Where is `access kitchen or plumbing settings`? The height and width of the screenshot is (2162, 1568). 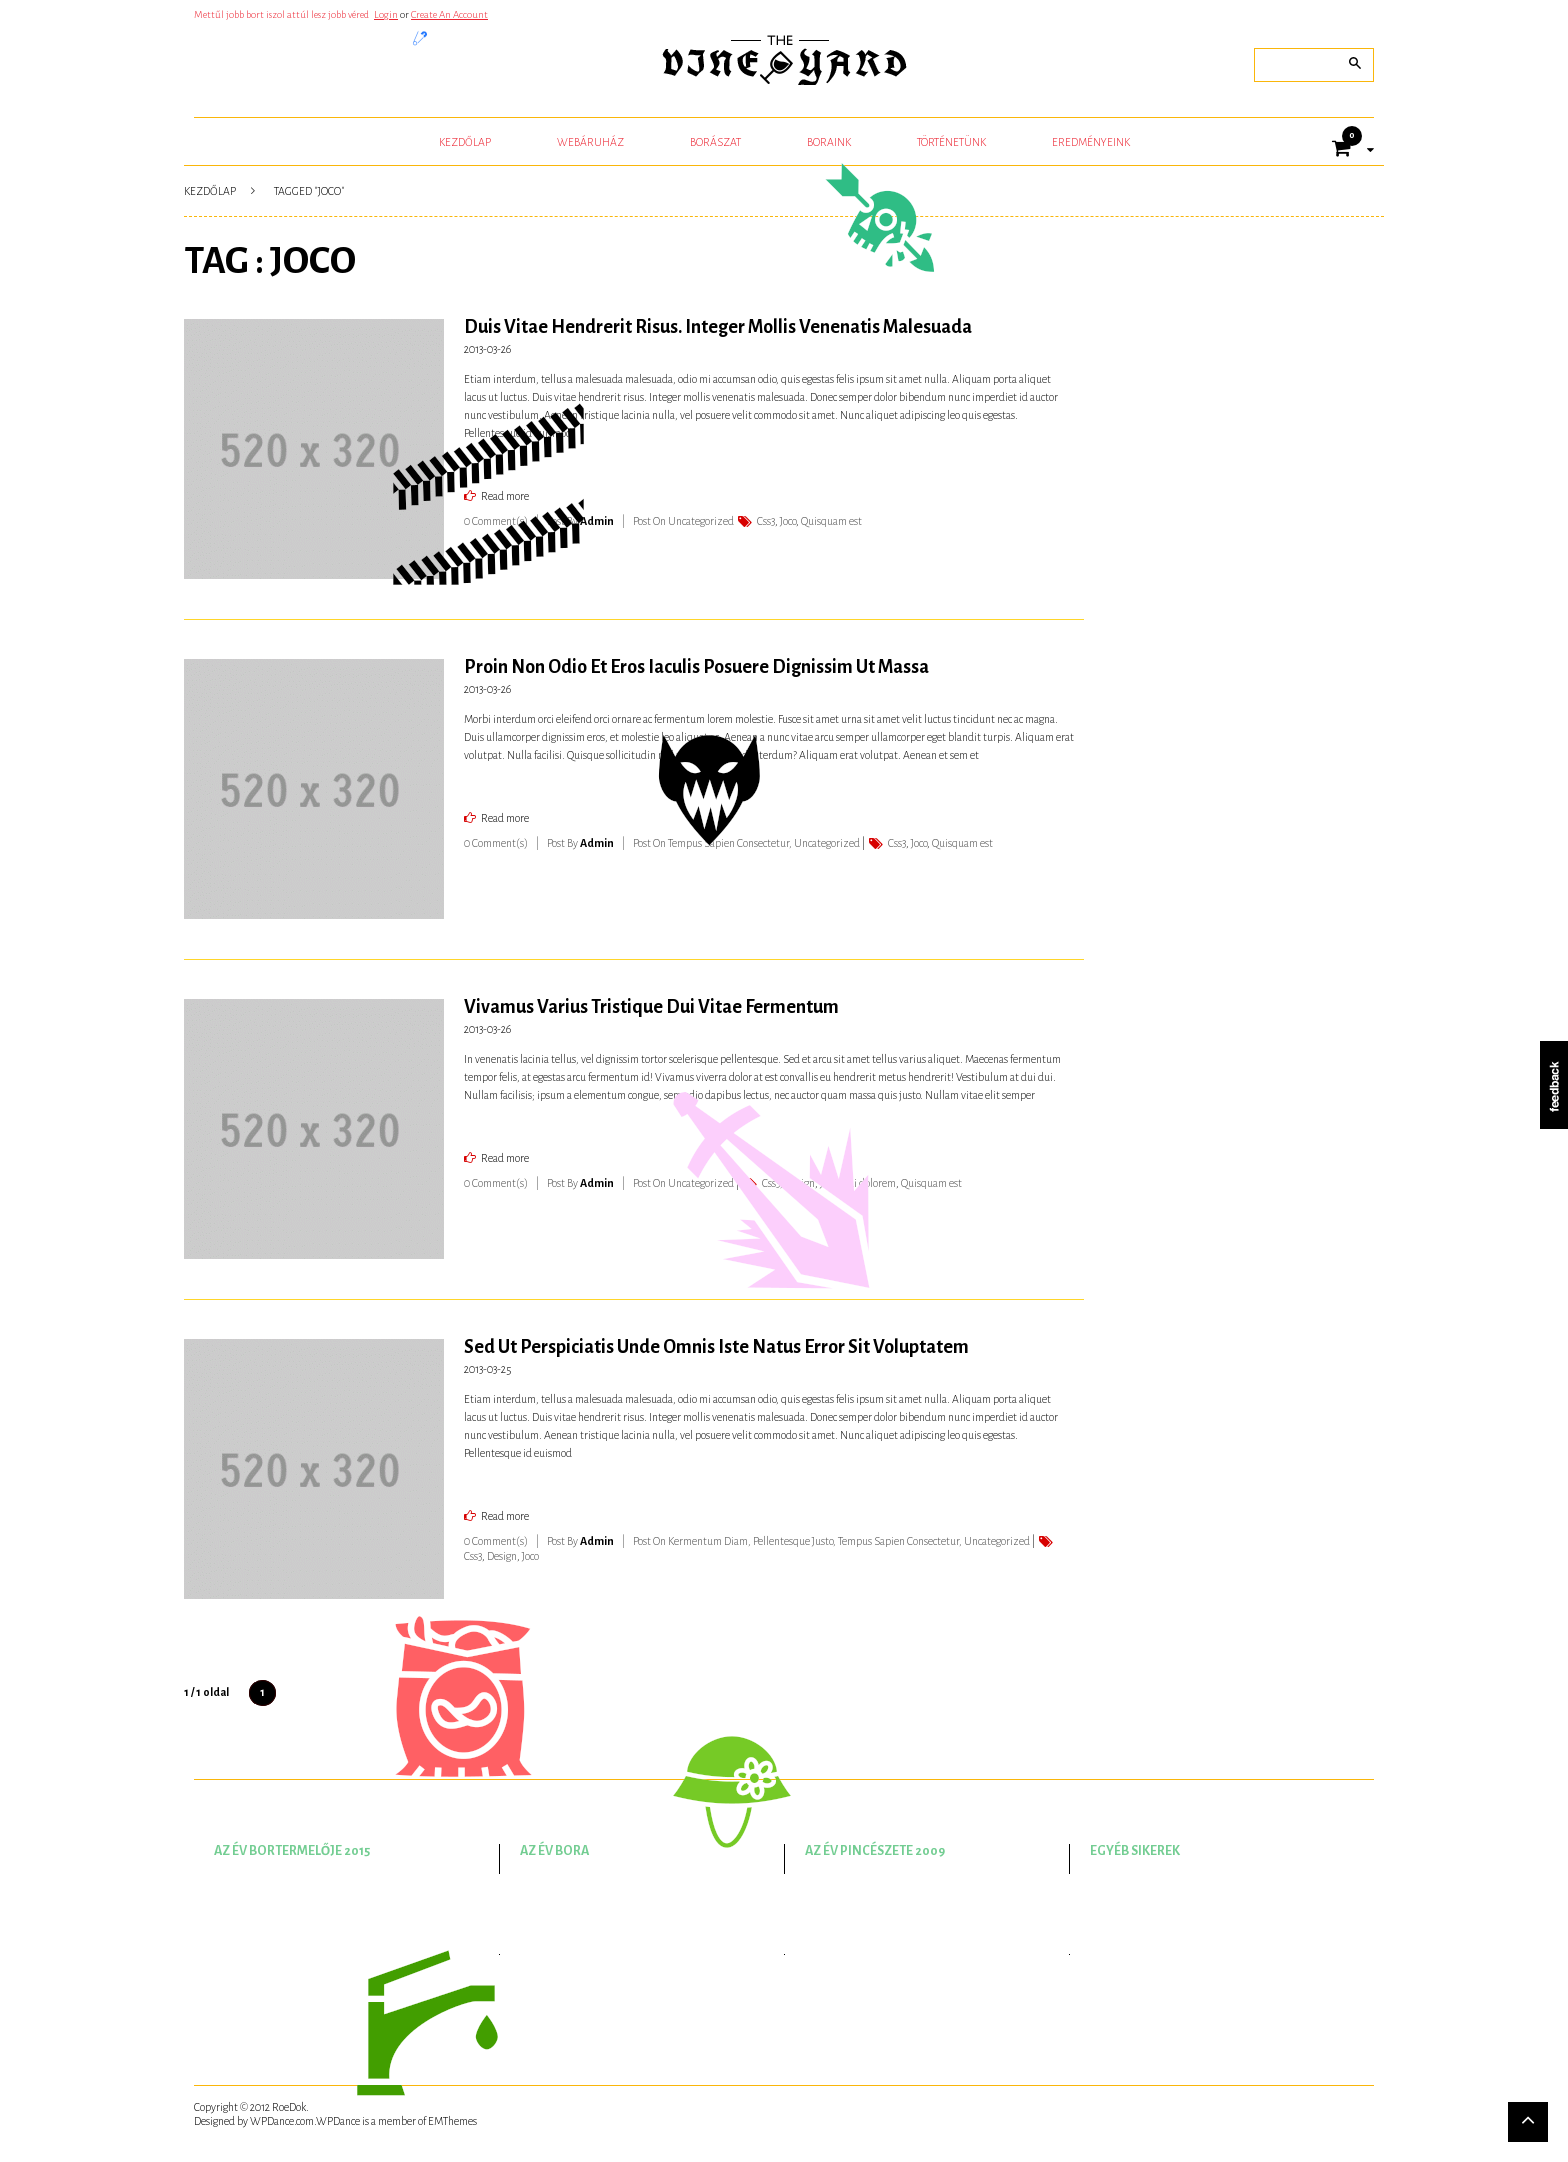 access kitchen or plumbing settings is located at coordinates (431, 2015).